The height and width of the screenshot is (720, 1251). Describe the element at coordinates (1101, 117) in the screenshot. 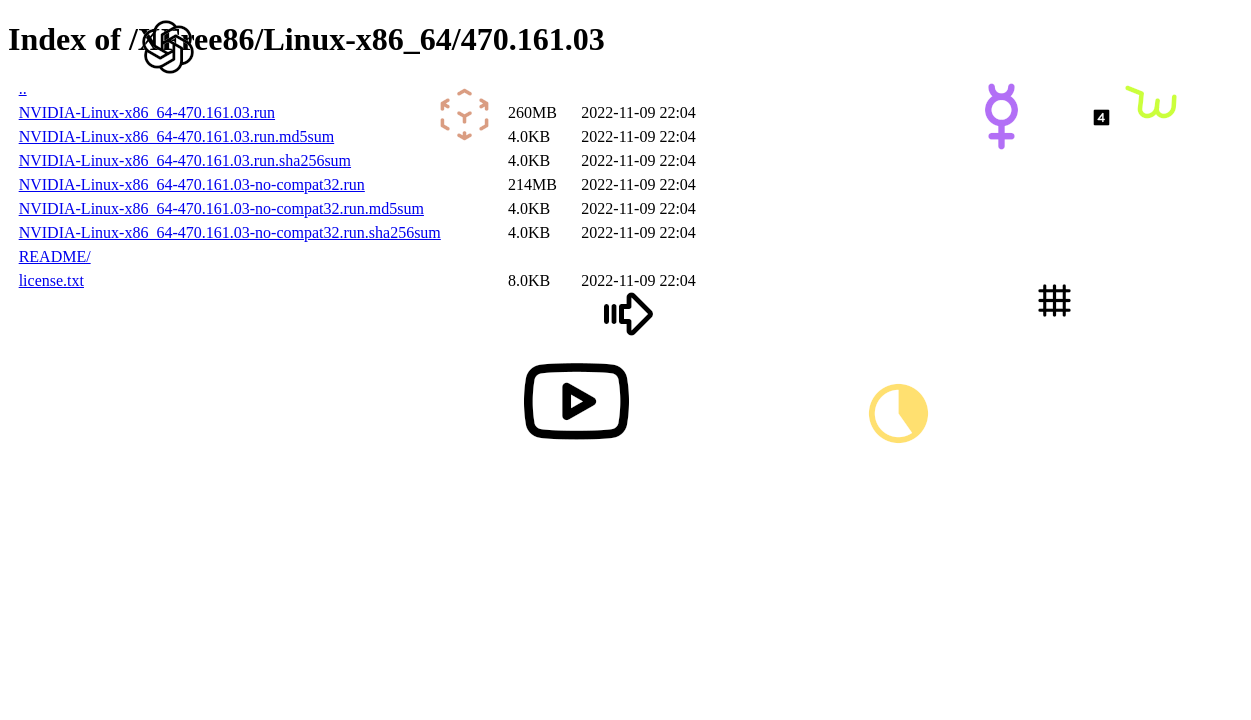

I see `select or navigate to item number four` at that location.